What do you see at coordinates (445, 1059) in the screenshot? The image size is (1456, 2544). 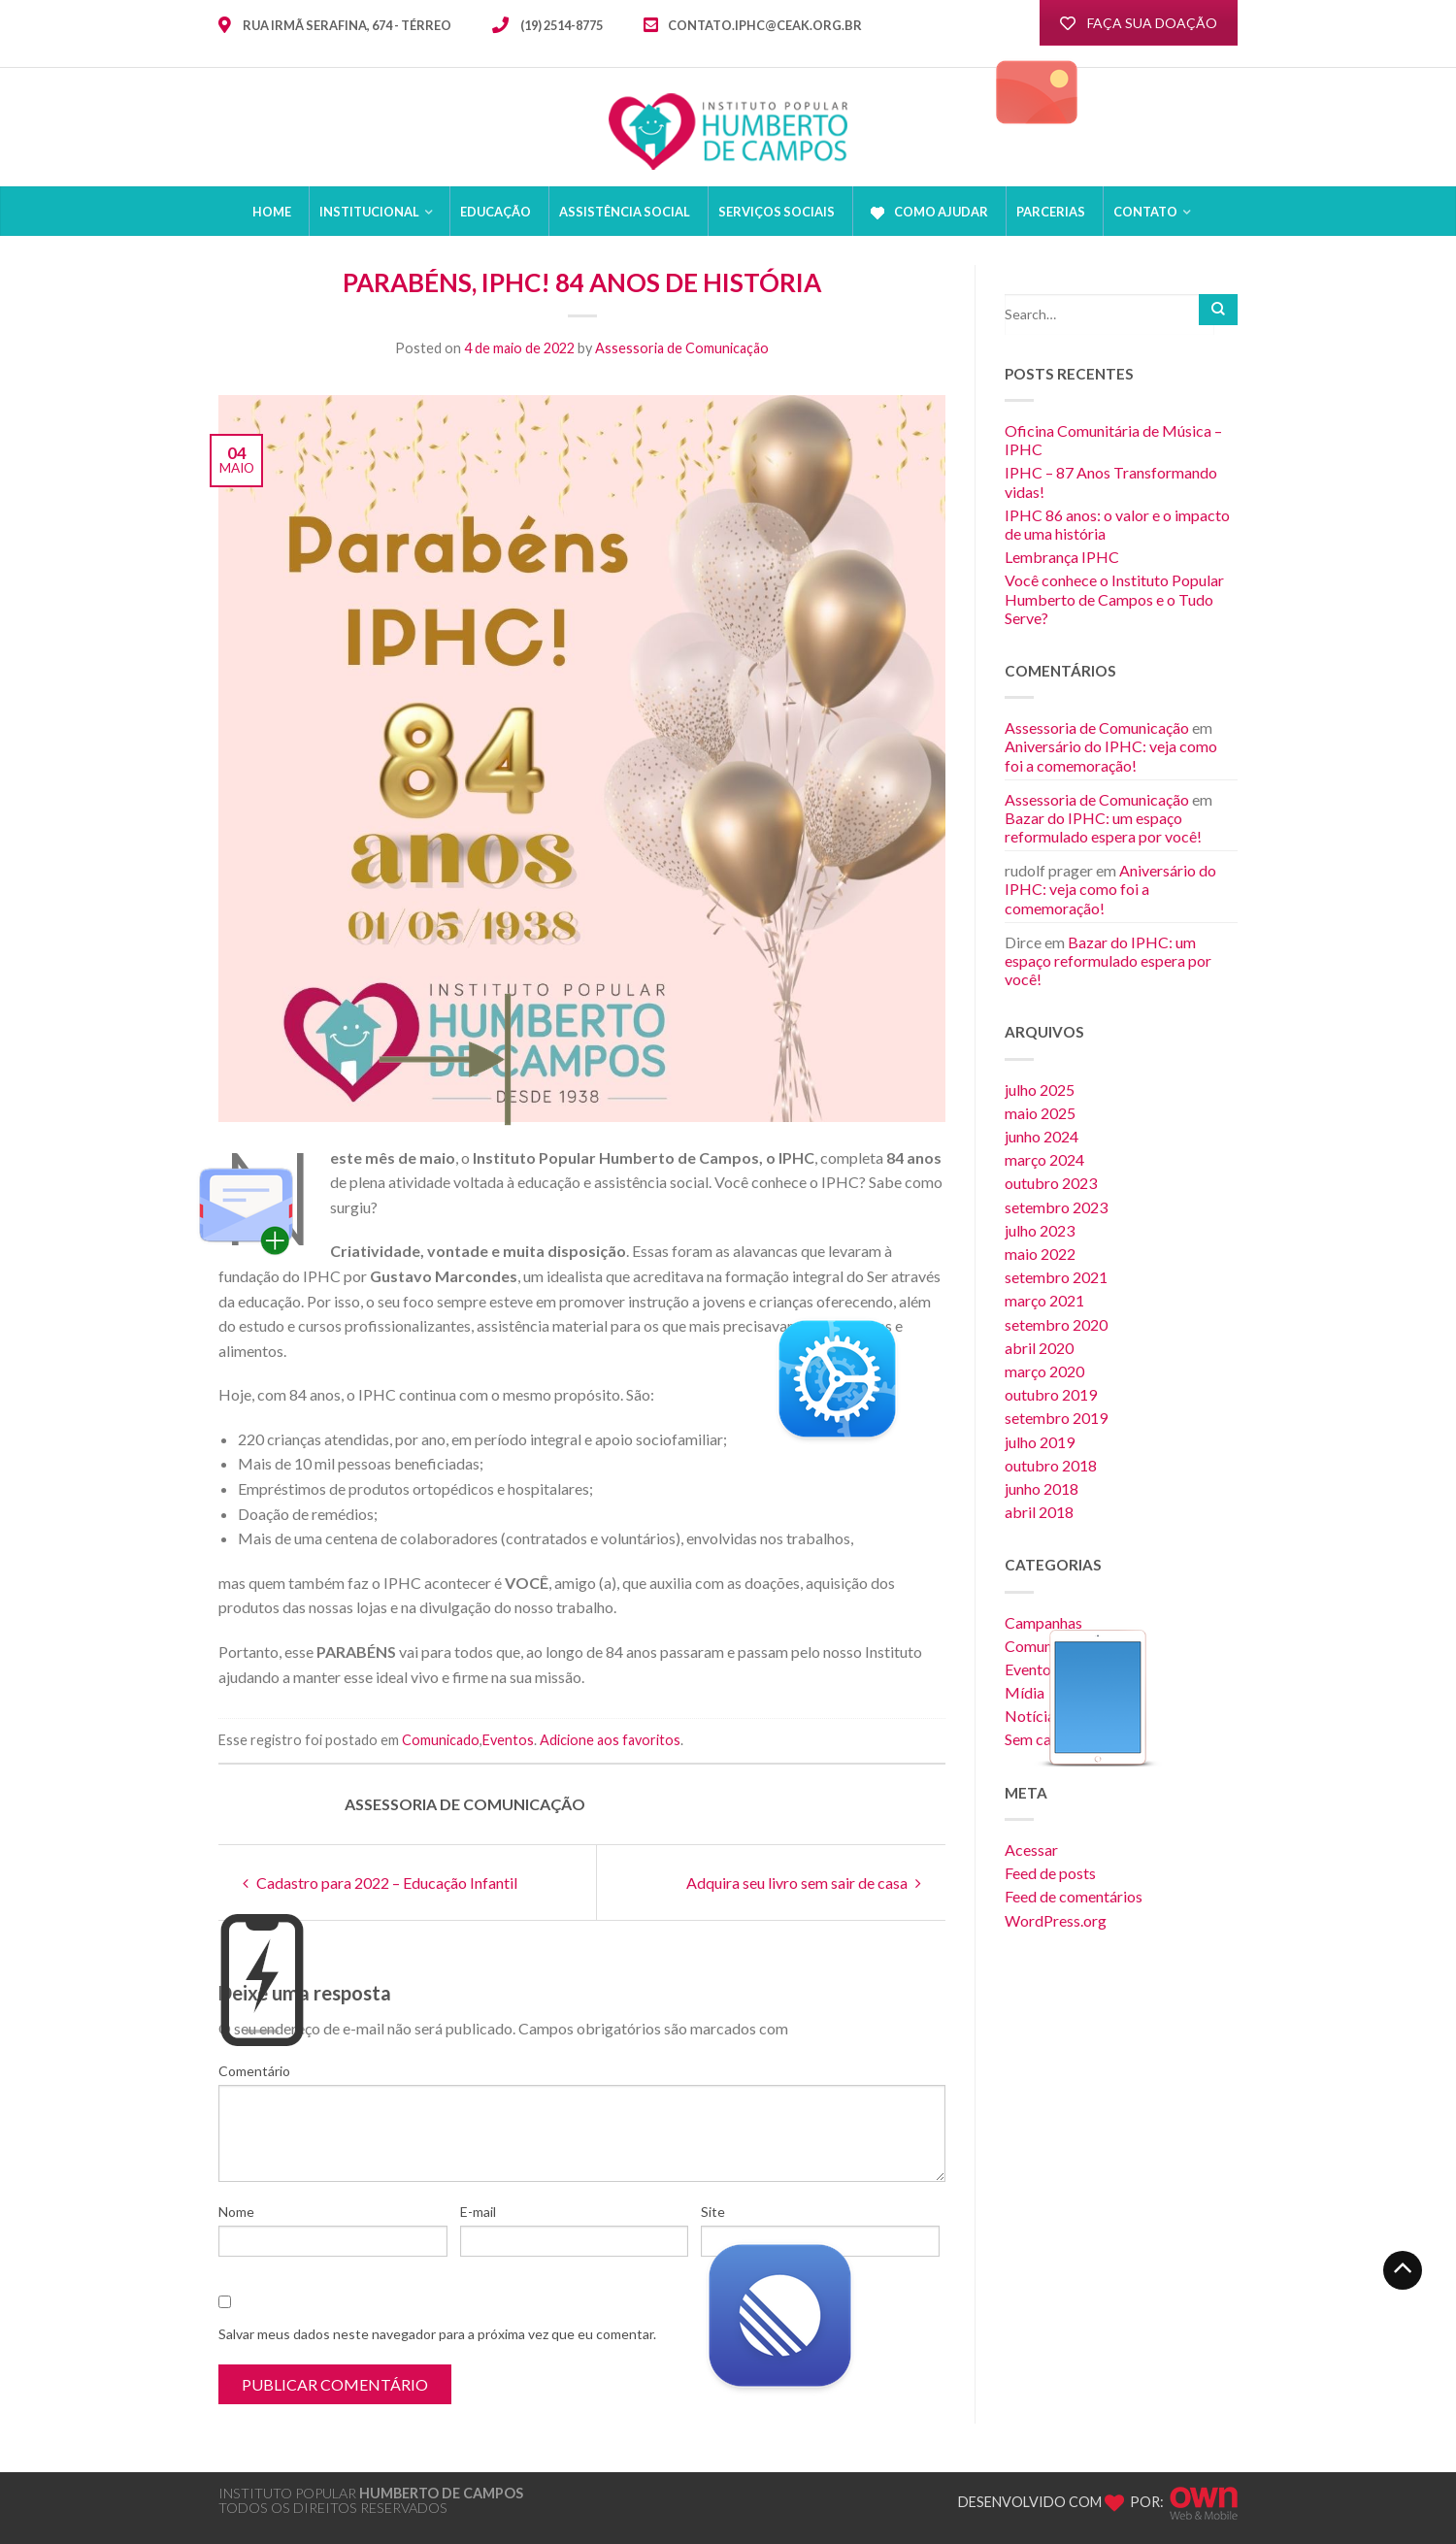 I see `go to the last item in a list or sequence` at bounding box center [445, 1059].